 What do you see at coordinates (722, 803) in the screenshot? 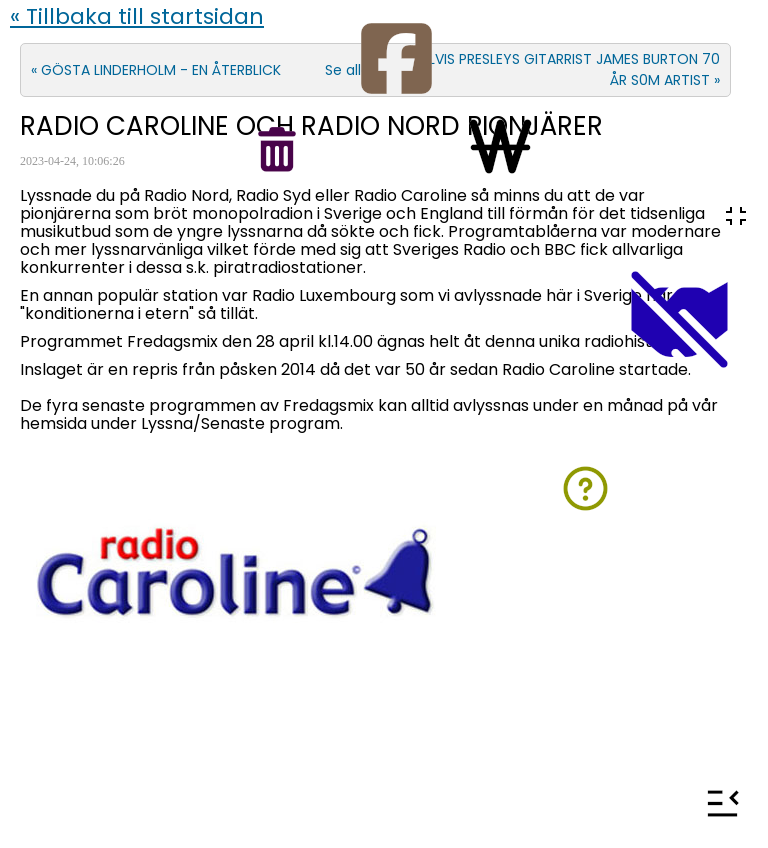
I see `collapse the sidebar menu` at bounding box center [722, 803].